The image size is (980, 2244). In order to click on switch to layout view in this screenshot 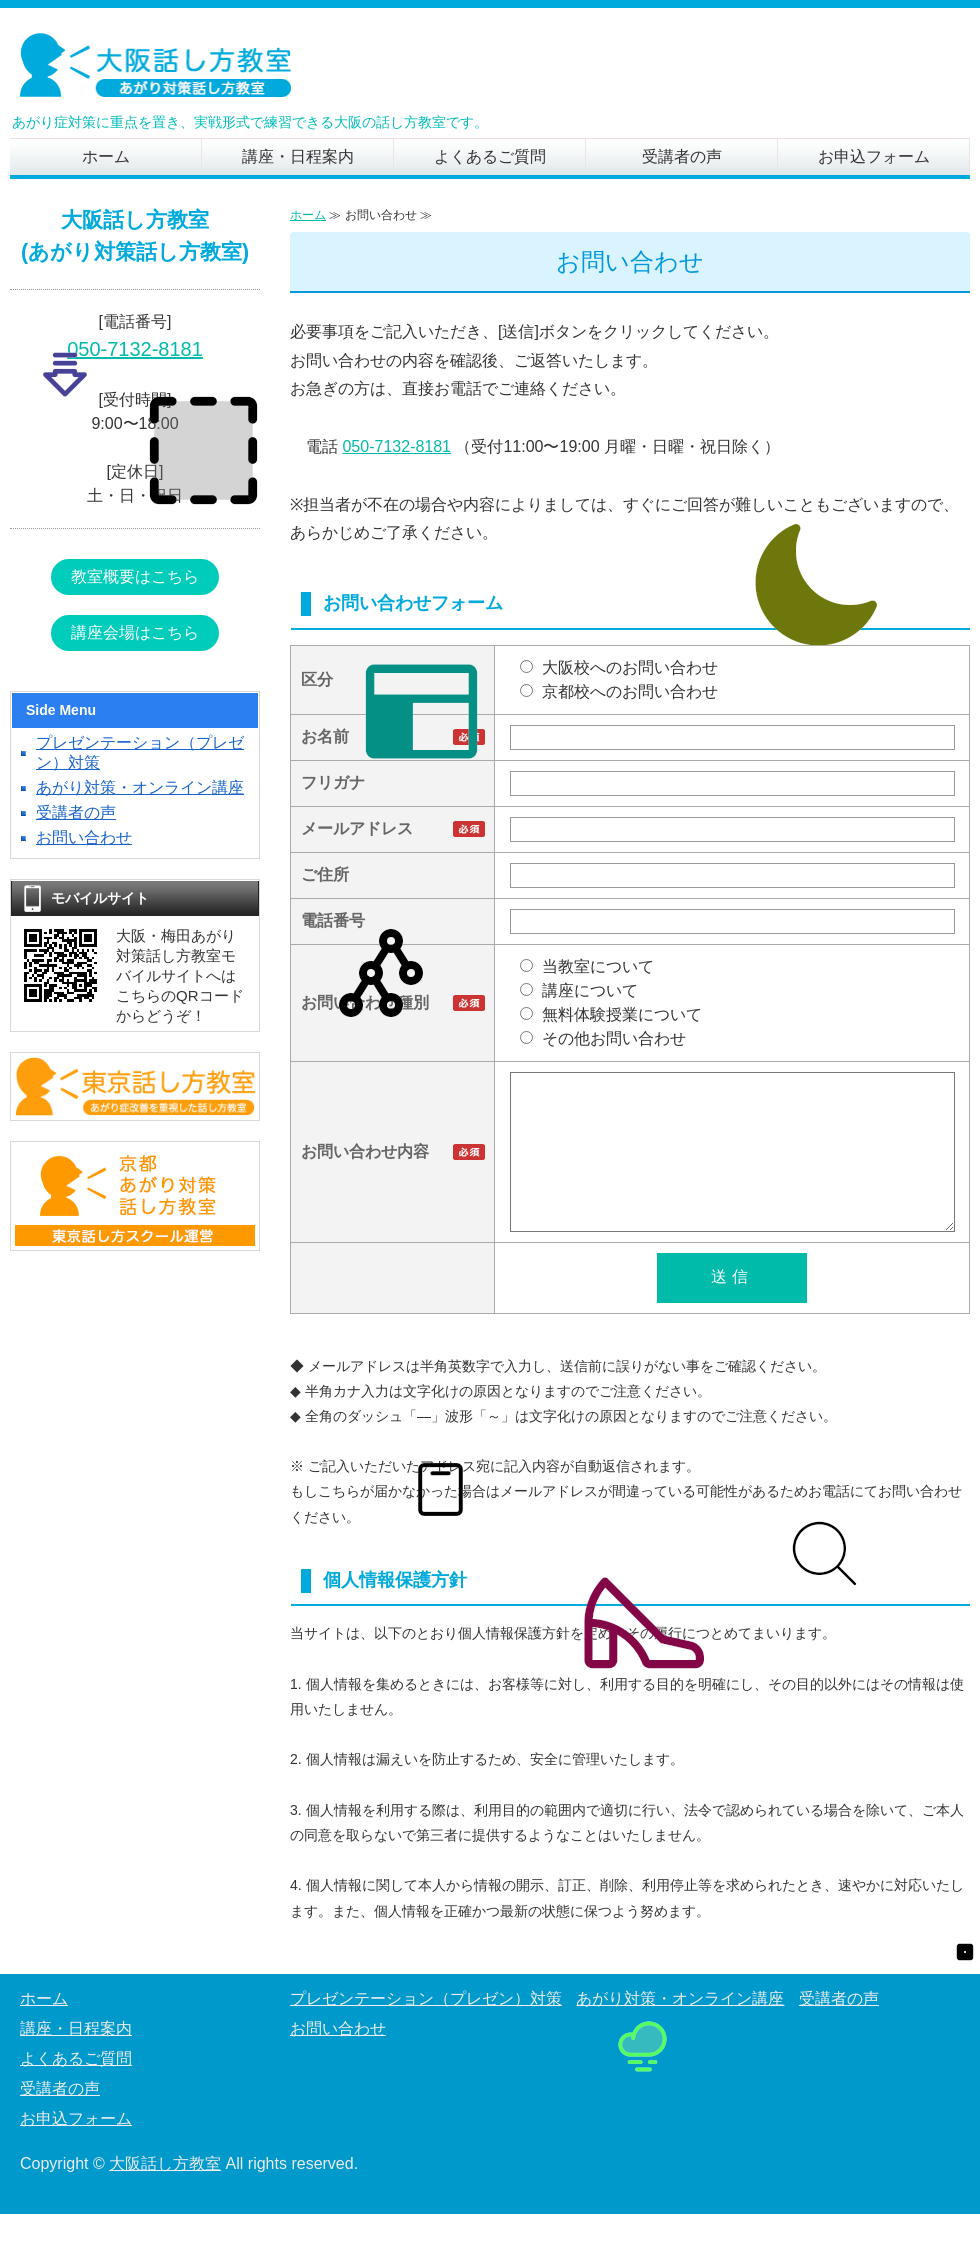, I will do `click(421, 711)`.